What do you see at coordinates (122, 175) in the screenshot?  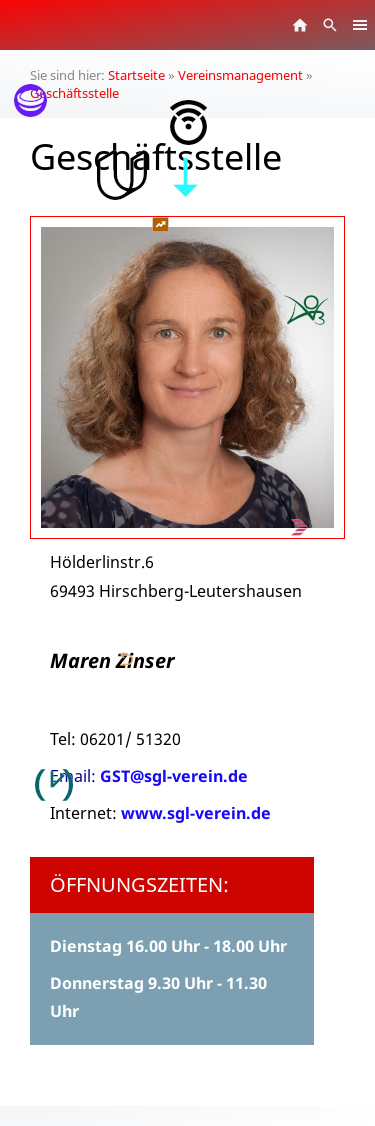 I see `open the Udacity learning platform` at bounding box center [122, 175].